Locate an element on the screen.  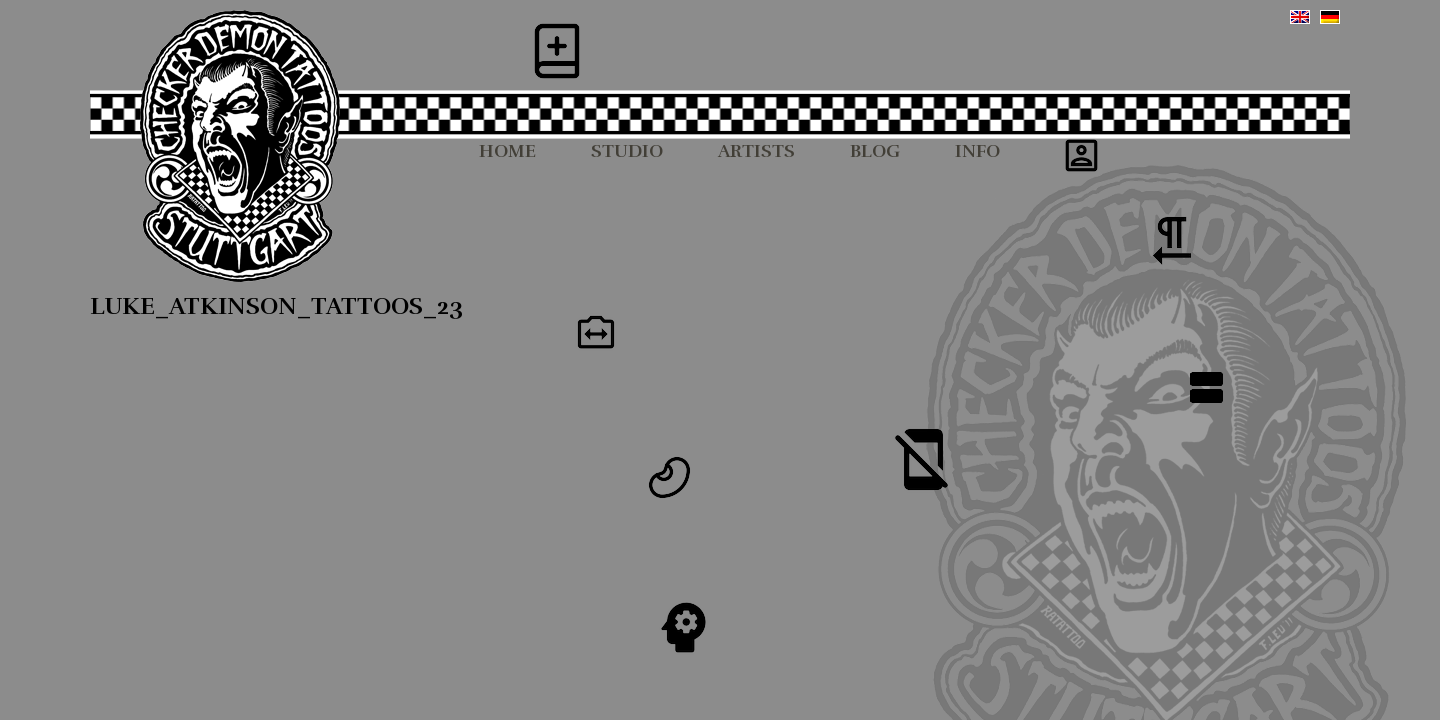
switch between front and rear camera is located at coordinates (596, 334).